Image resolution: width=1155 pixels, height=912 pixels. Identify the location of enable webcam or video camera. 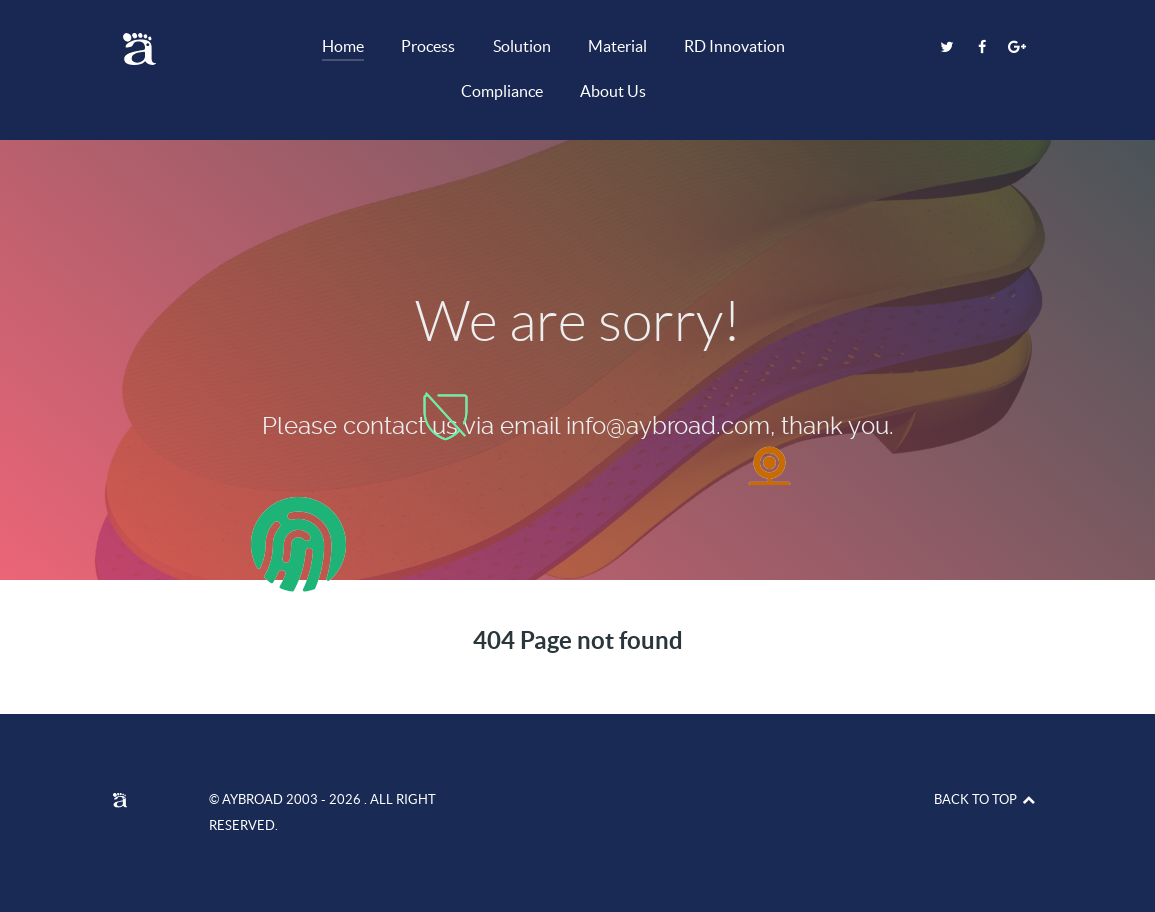
(769, 467).